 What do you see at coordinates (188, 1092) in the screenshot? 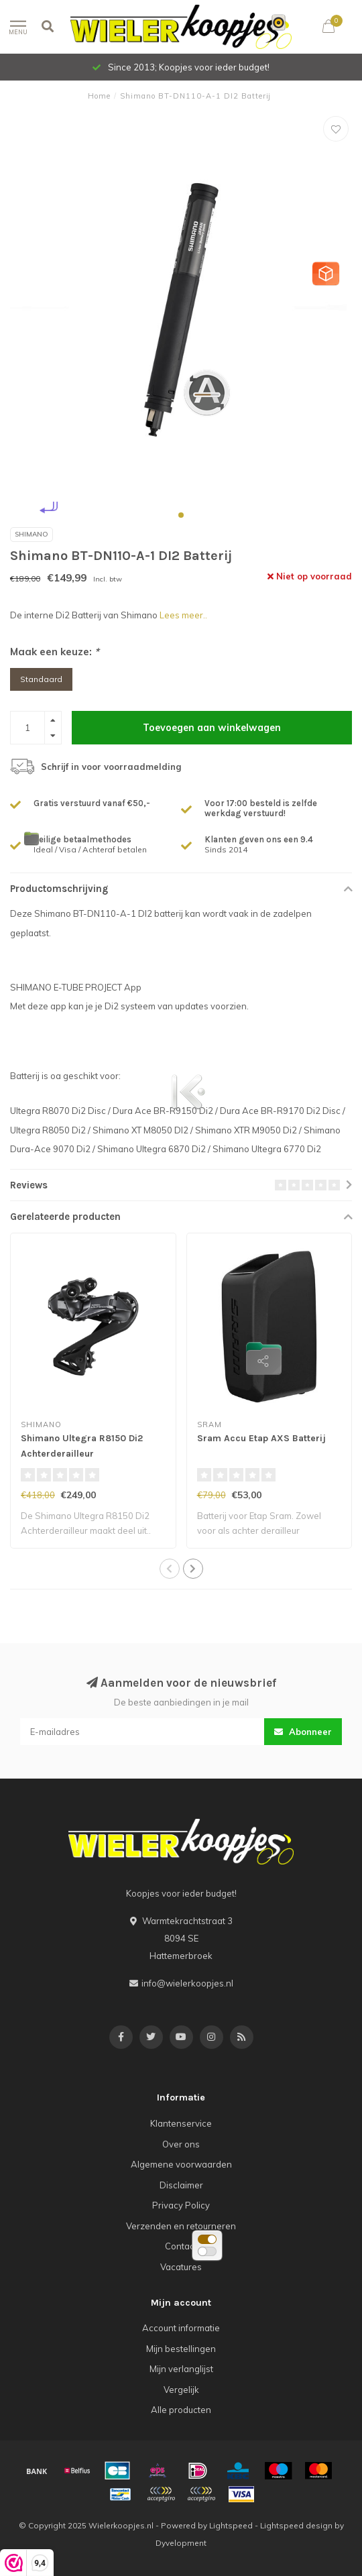
I see `go to the first item in a list or sequence` at bounding box center [188, 1092].